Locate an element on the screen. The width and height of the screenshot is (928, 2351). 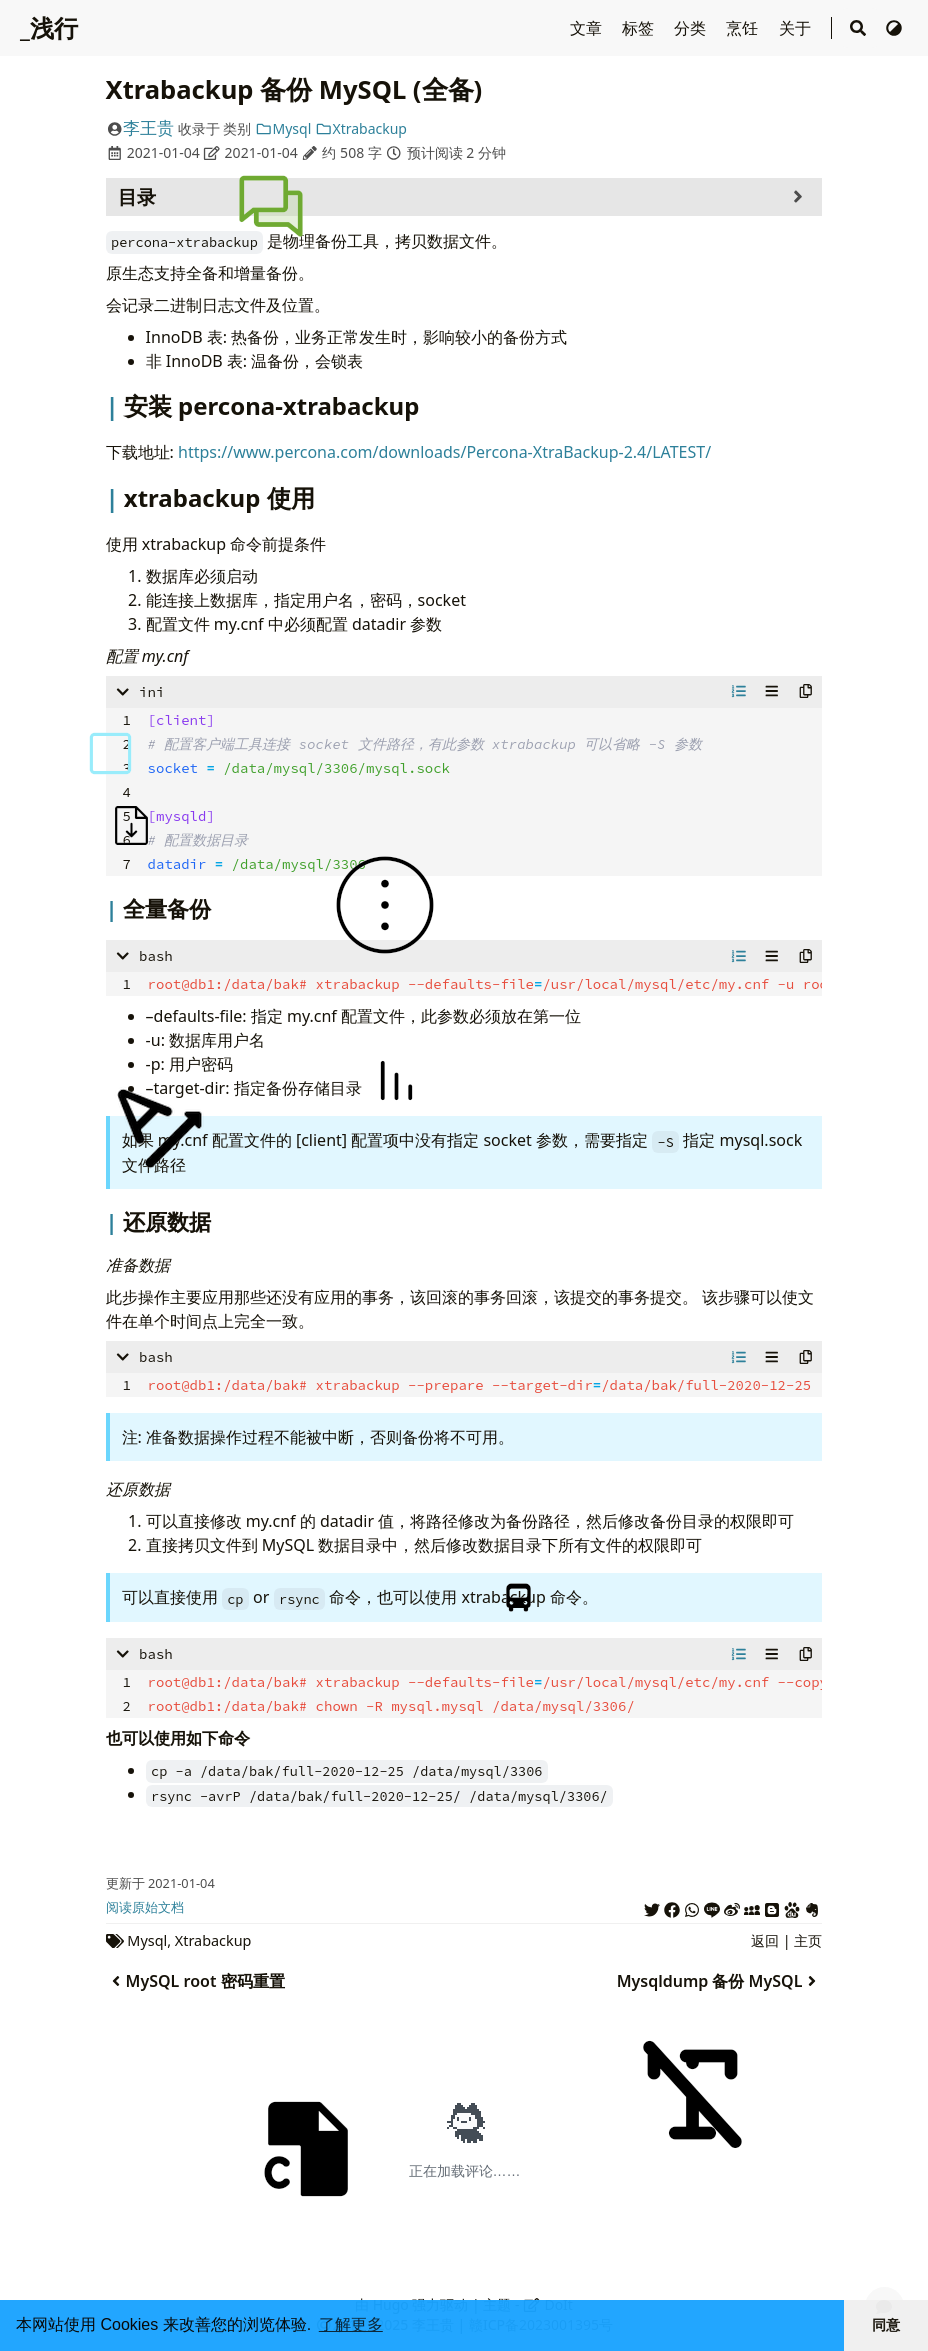
stop media playback is located at coordinates (110, 753).